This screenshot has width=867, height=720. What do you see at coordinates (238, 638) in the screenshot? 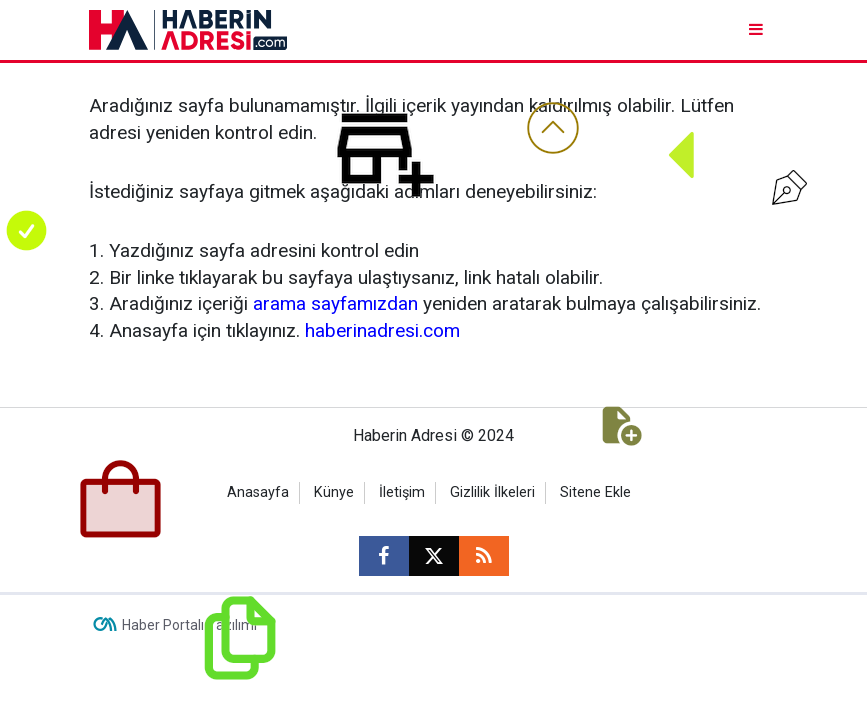
I see `view multiple files or documents` at bounding box center [238, 638].